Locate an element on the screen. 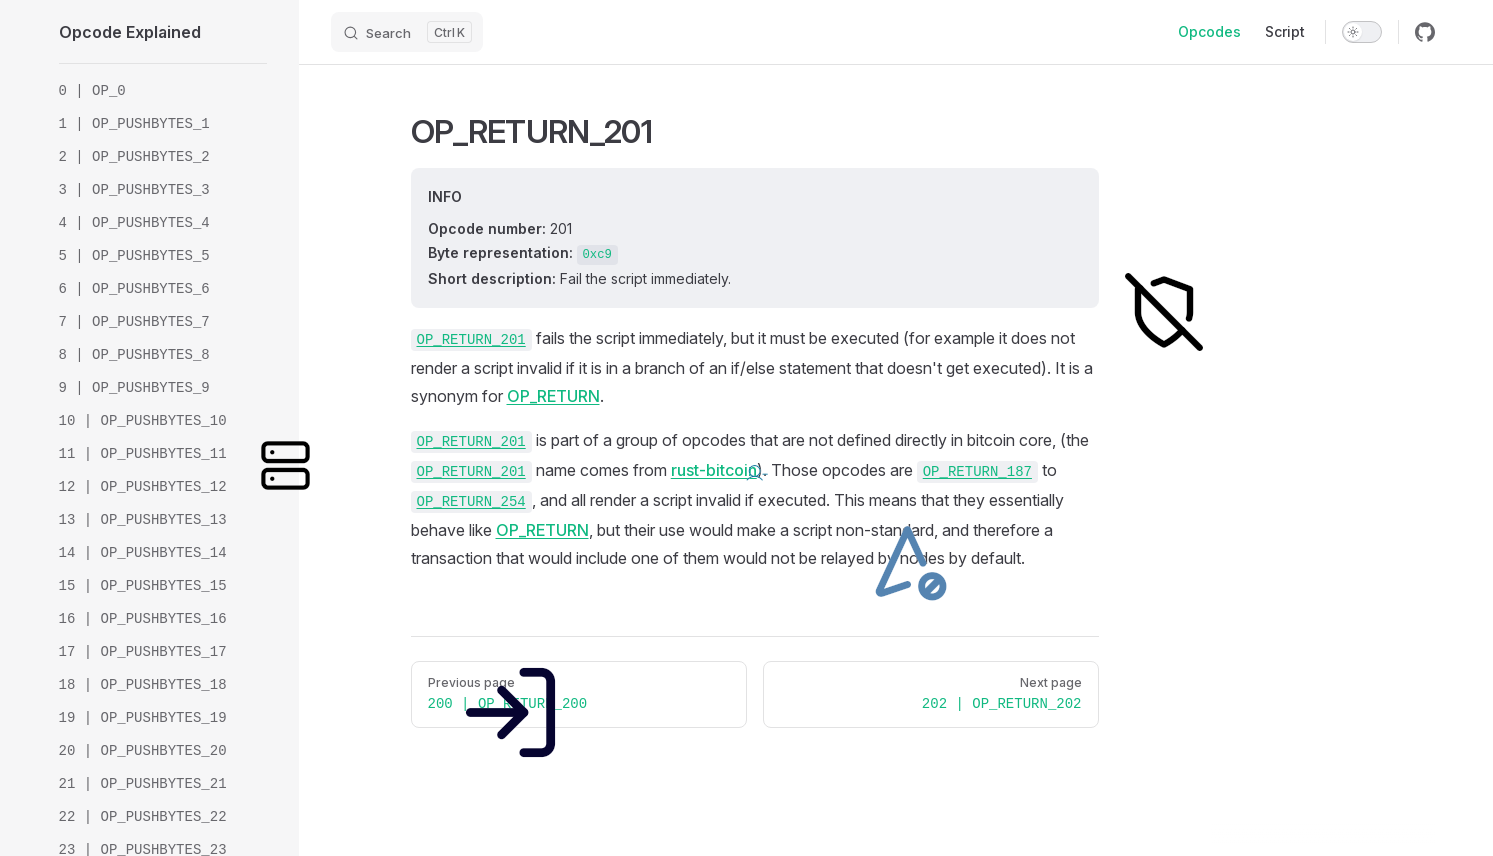 The height and width of the screenshot is (856, 1493). access server settings or status is located at coordinates (285, 465).